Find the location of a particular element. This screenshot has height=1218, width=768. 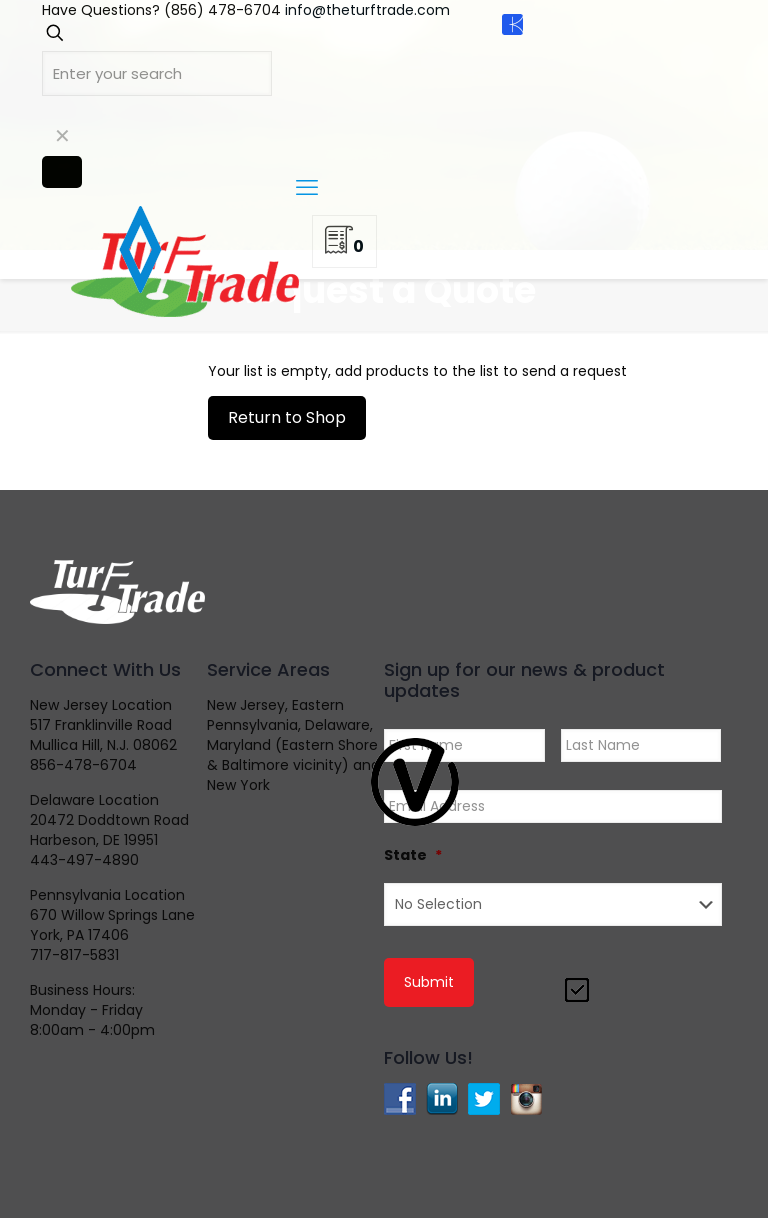

a selected or completed checkbox is located at coordinates (577, 990).